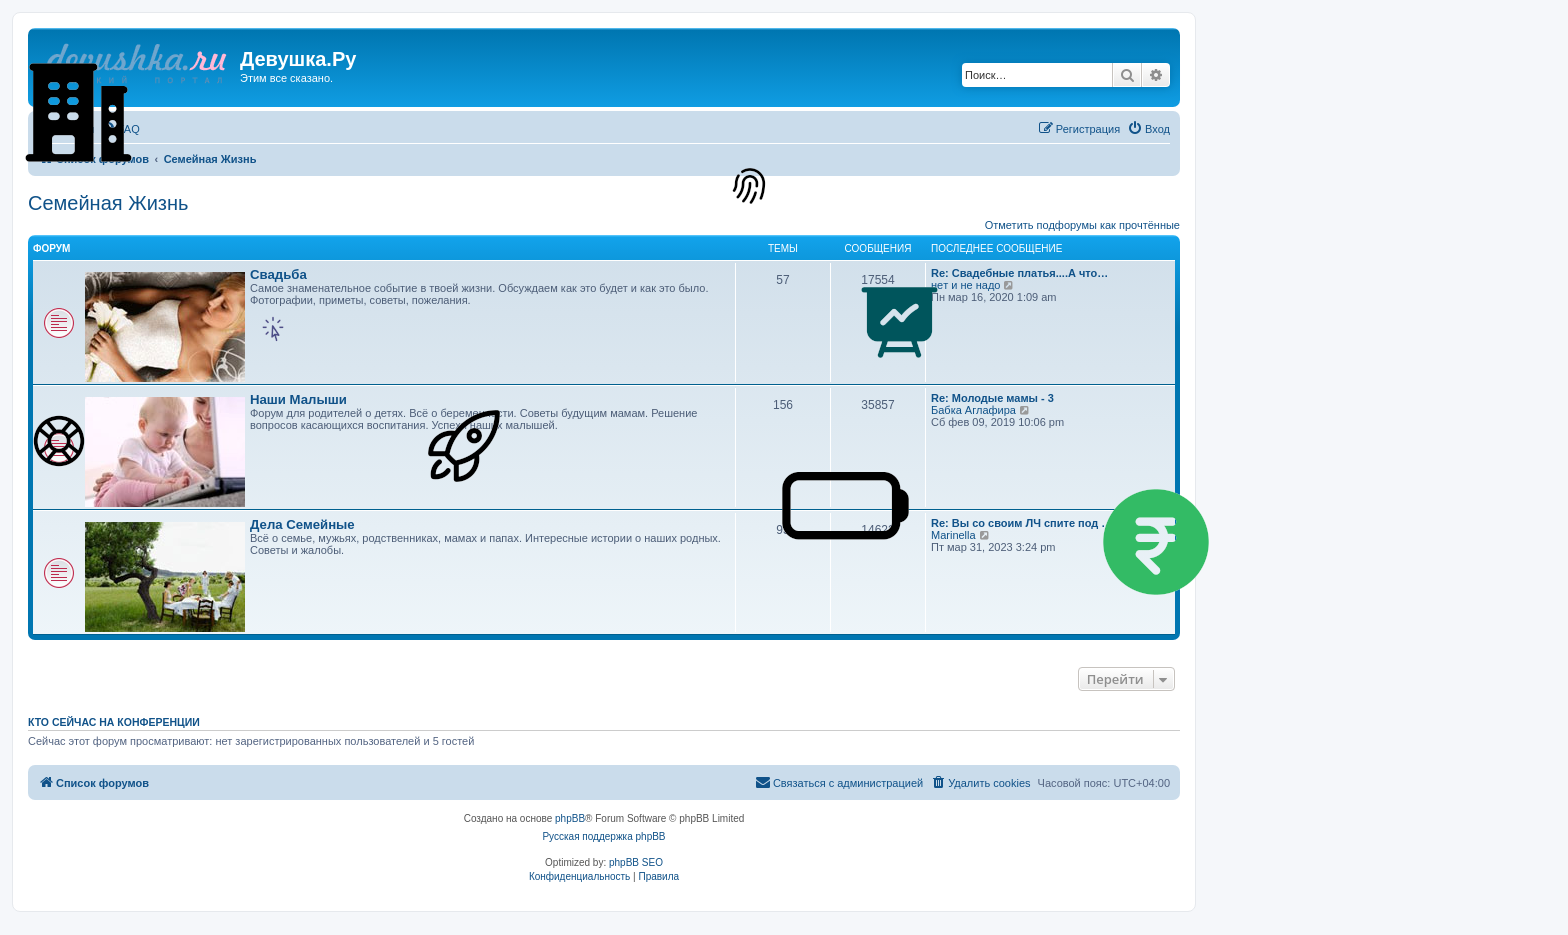  I want to click on access help or support, so click(59, 441).